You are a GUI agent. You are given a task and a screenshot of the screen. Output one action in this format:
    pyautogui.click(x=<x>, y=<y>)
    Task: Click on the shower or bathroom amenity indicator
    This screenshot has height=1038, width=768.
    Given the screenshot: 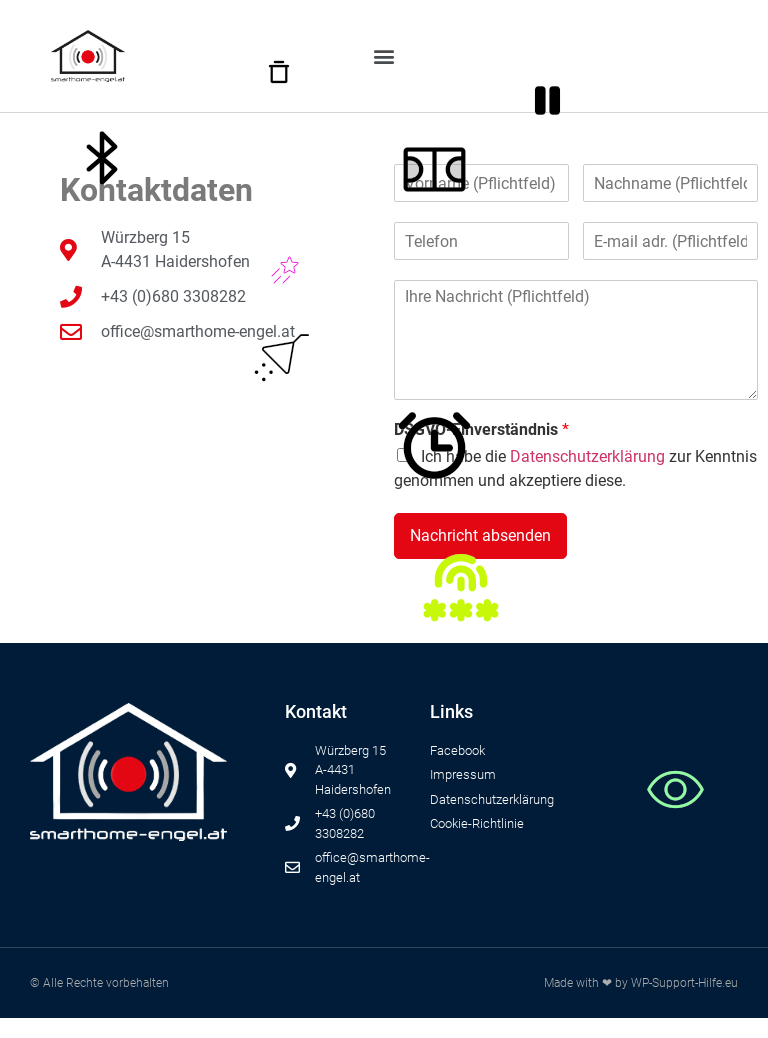 What is the action you would take?
    pyautogui.click(x=281, y=355)
    